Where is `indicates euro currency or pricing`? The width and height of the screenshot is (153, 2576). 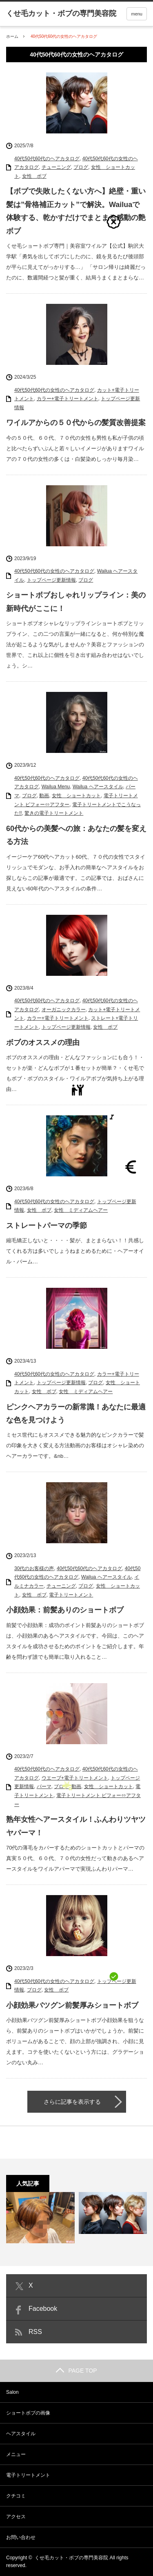 indicates euro currency or pricing is located at coordinates (131, 1167).